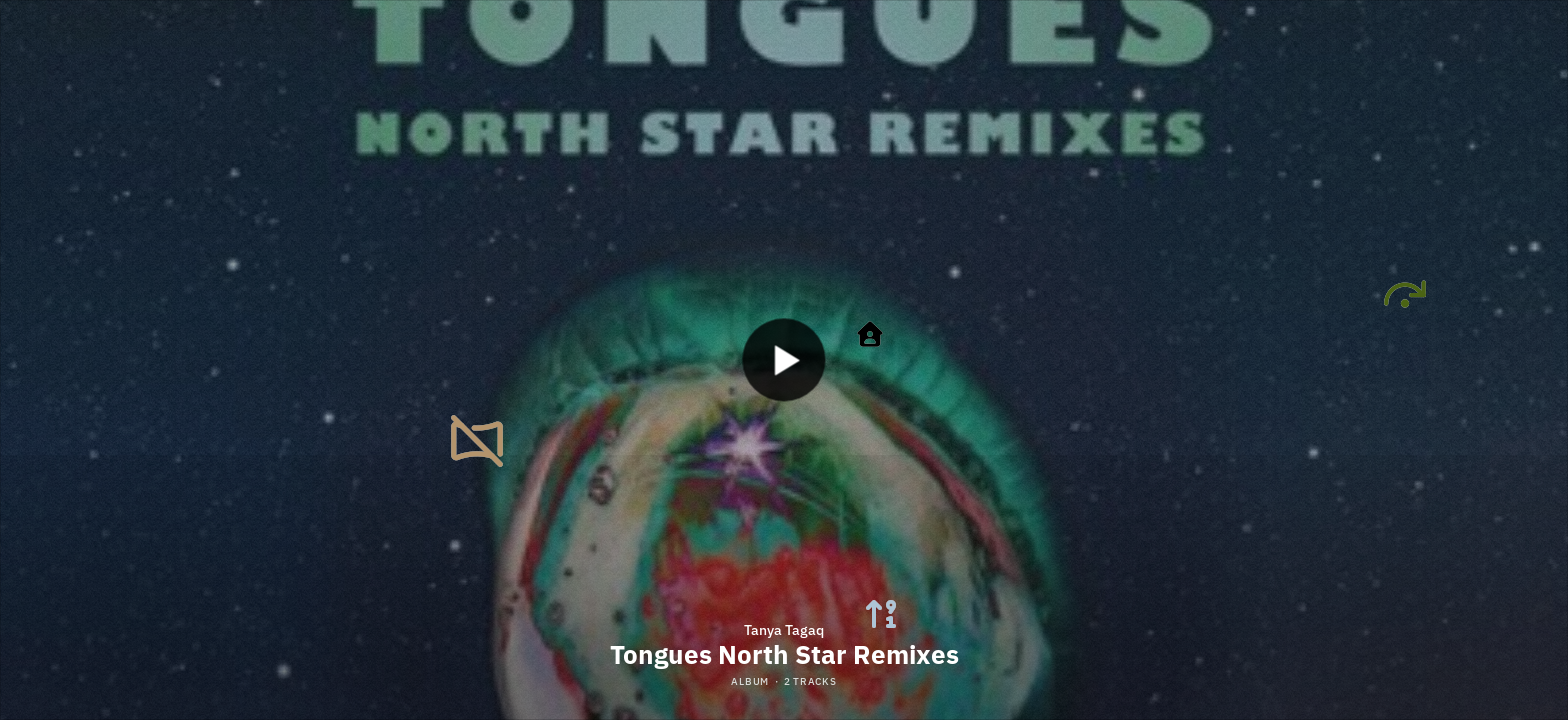 This screenshot has width=1568, height=720. Describe the element at coordinates (477, 441) in the screenshot. I see `disable horizontal panorama mode` at that location.